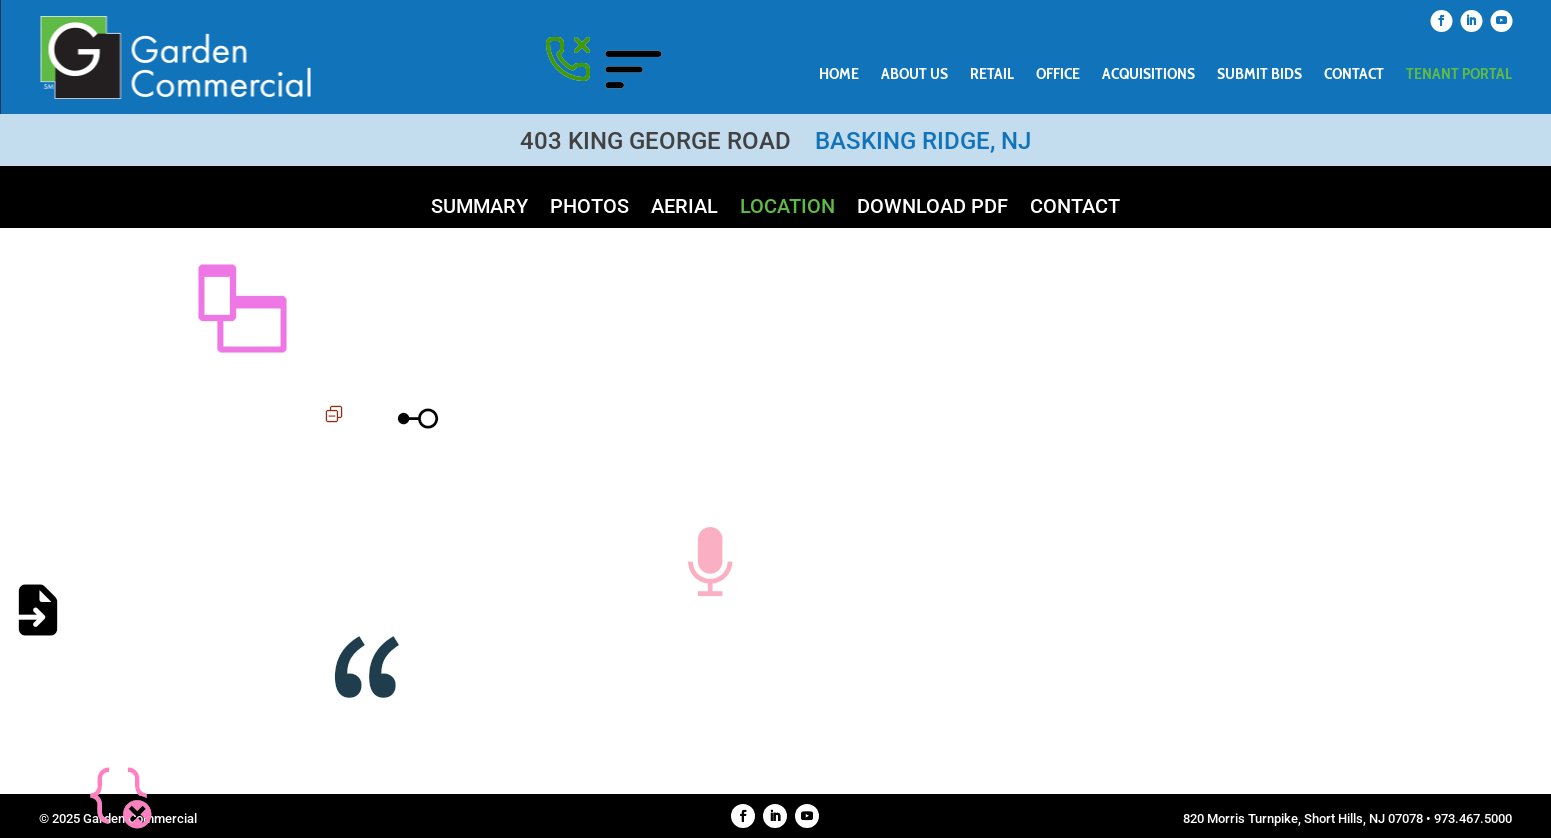 This screenshot has width=1551, height=838. What do you see at coordinates (568, 59) in the screenshot?
I see `indicates a missed phone call` at bounding box center [568, 59].